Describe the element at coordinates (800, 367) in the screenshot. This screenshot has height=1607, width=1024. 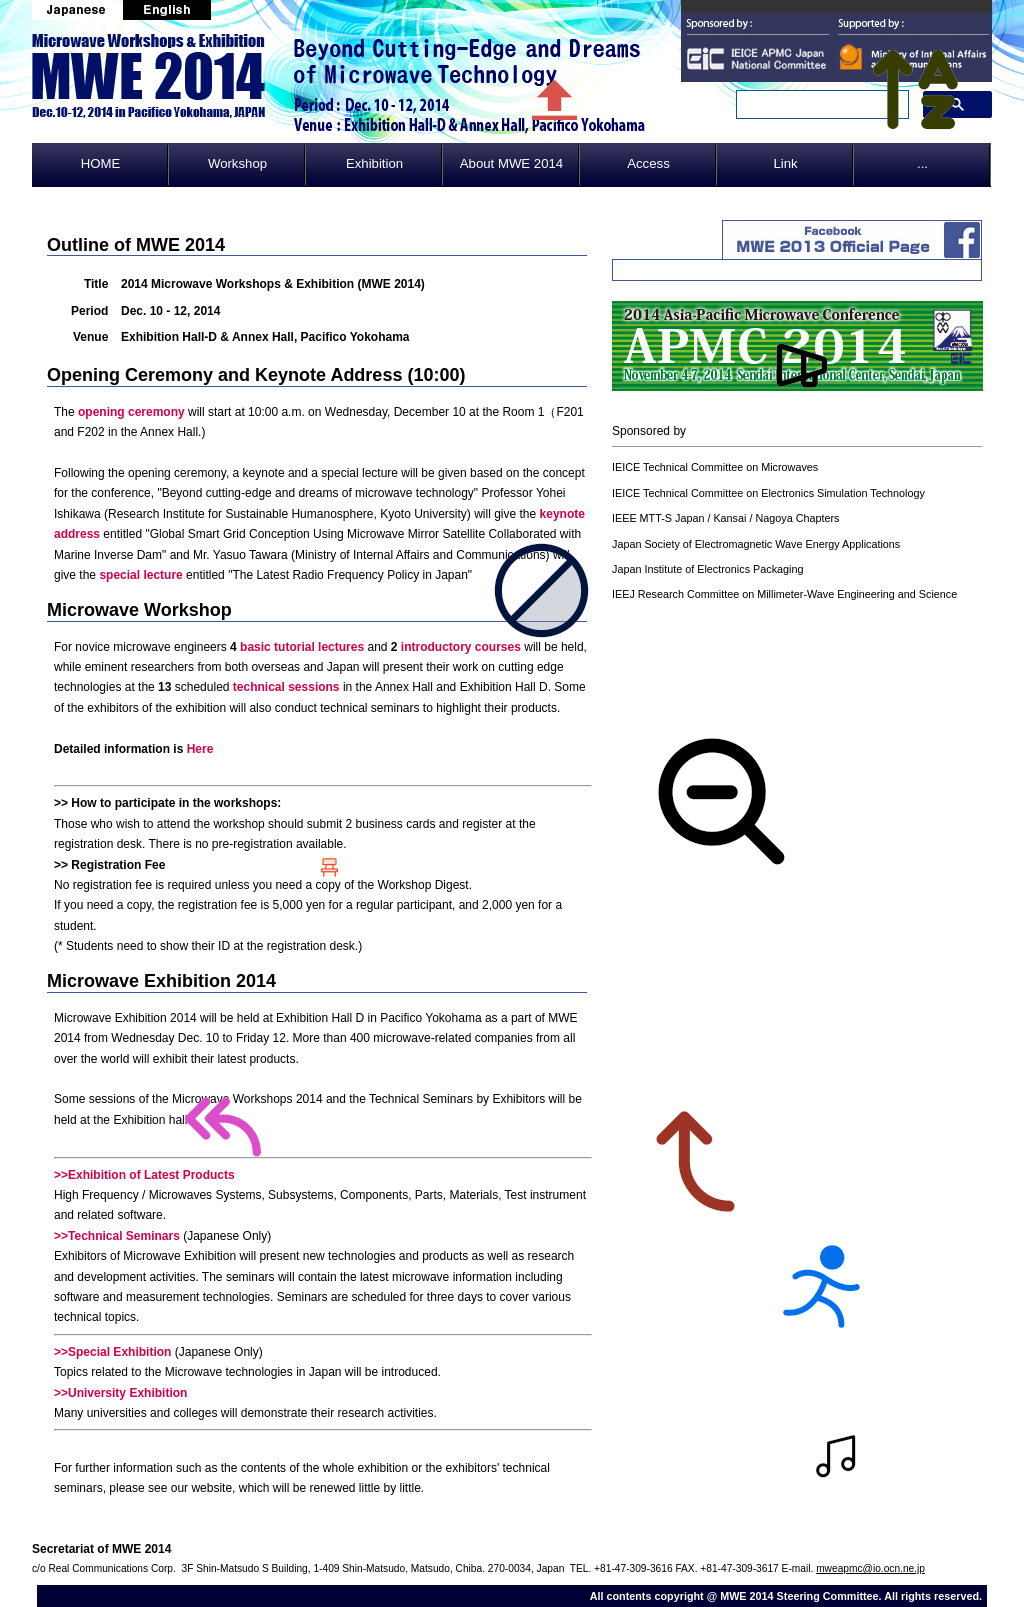
I see `make an announcement or broadcast` at that location.